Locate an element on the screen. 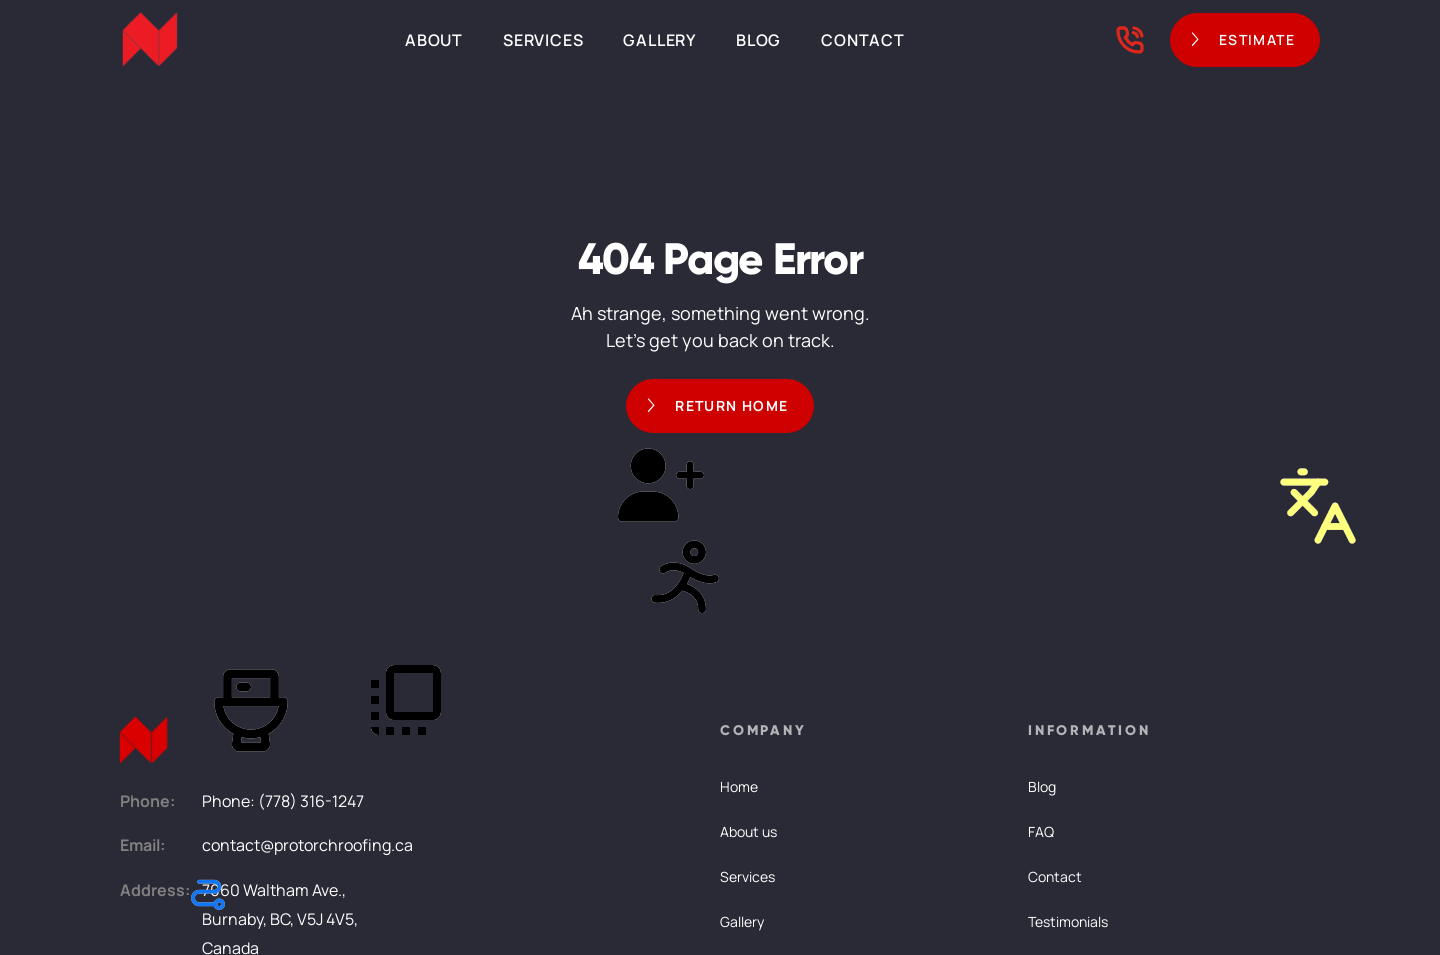 The image size is (1440, 955). bring window to front is located at coordinates (406, 700).